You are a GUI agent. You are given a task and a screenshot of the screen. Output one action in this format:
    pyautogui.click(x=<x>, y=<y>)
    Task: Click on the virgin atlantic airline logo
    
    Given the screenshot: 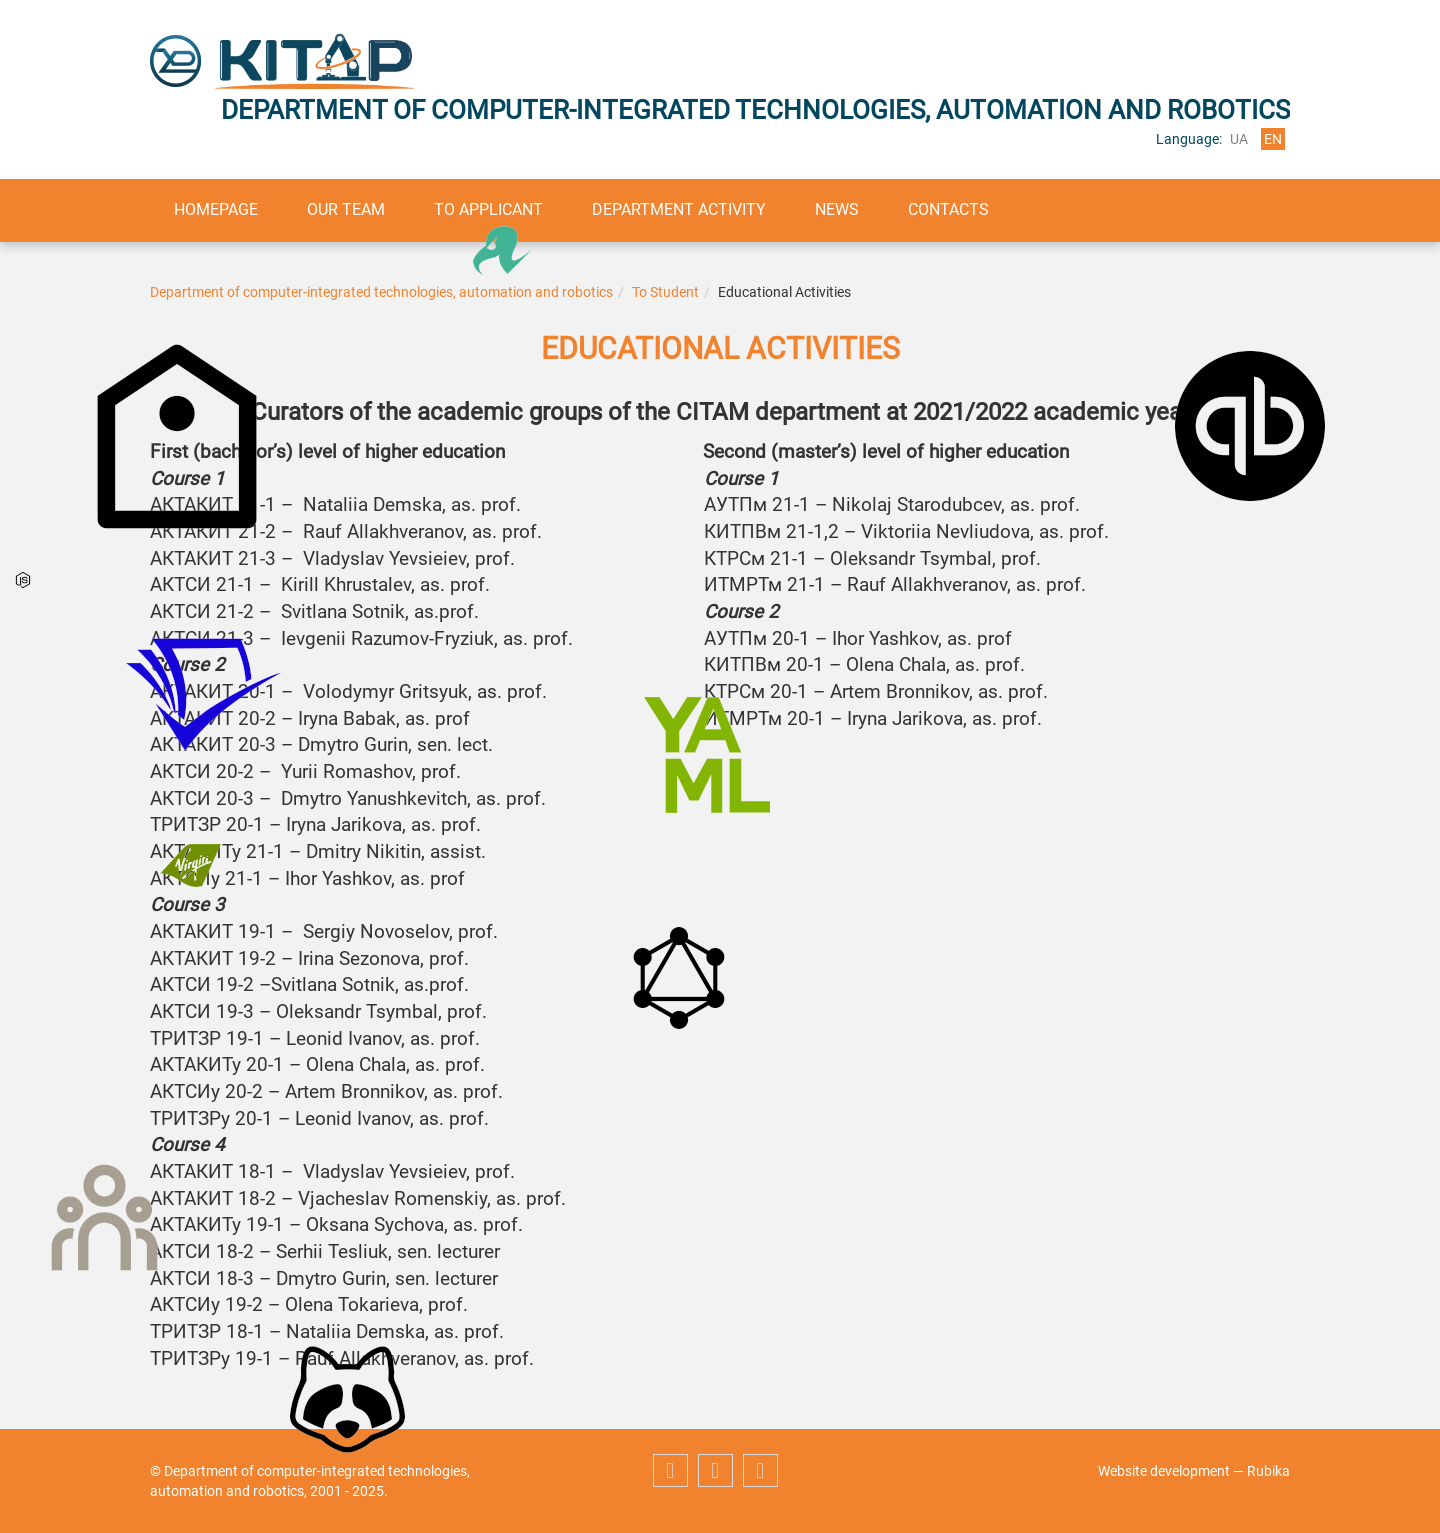 What is the action you would take?
    pyautogui.click(x=190, y=865)
    